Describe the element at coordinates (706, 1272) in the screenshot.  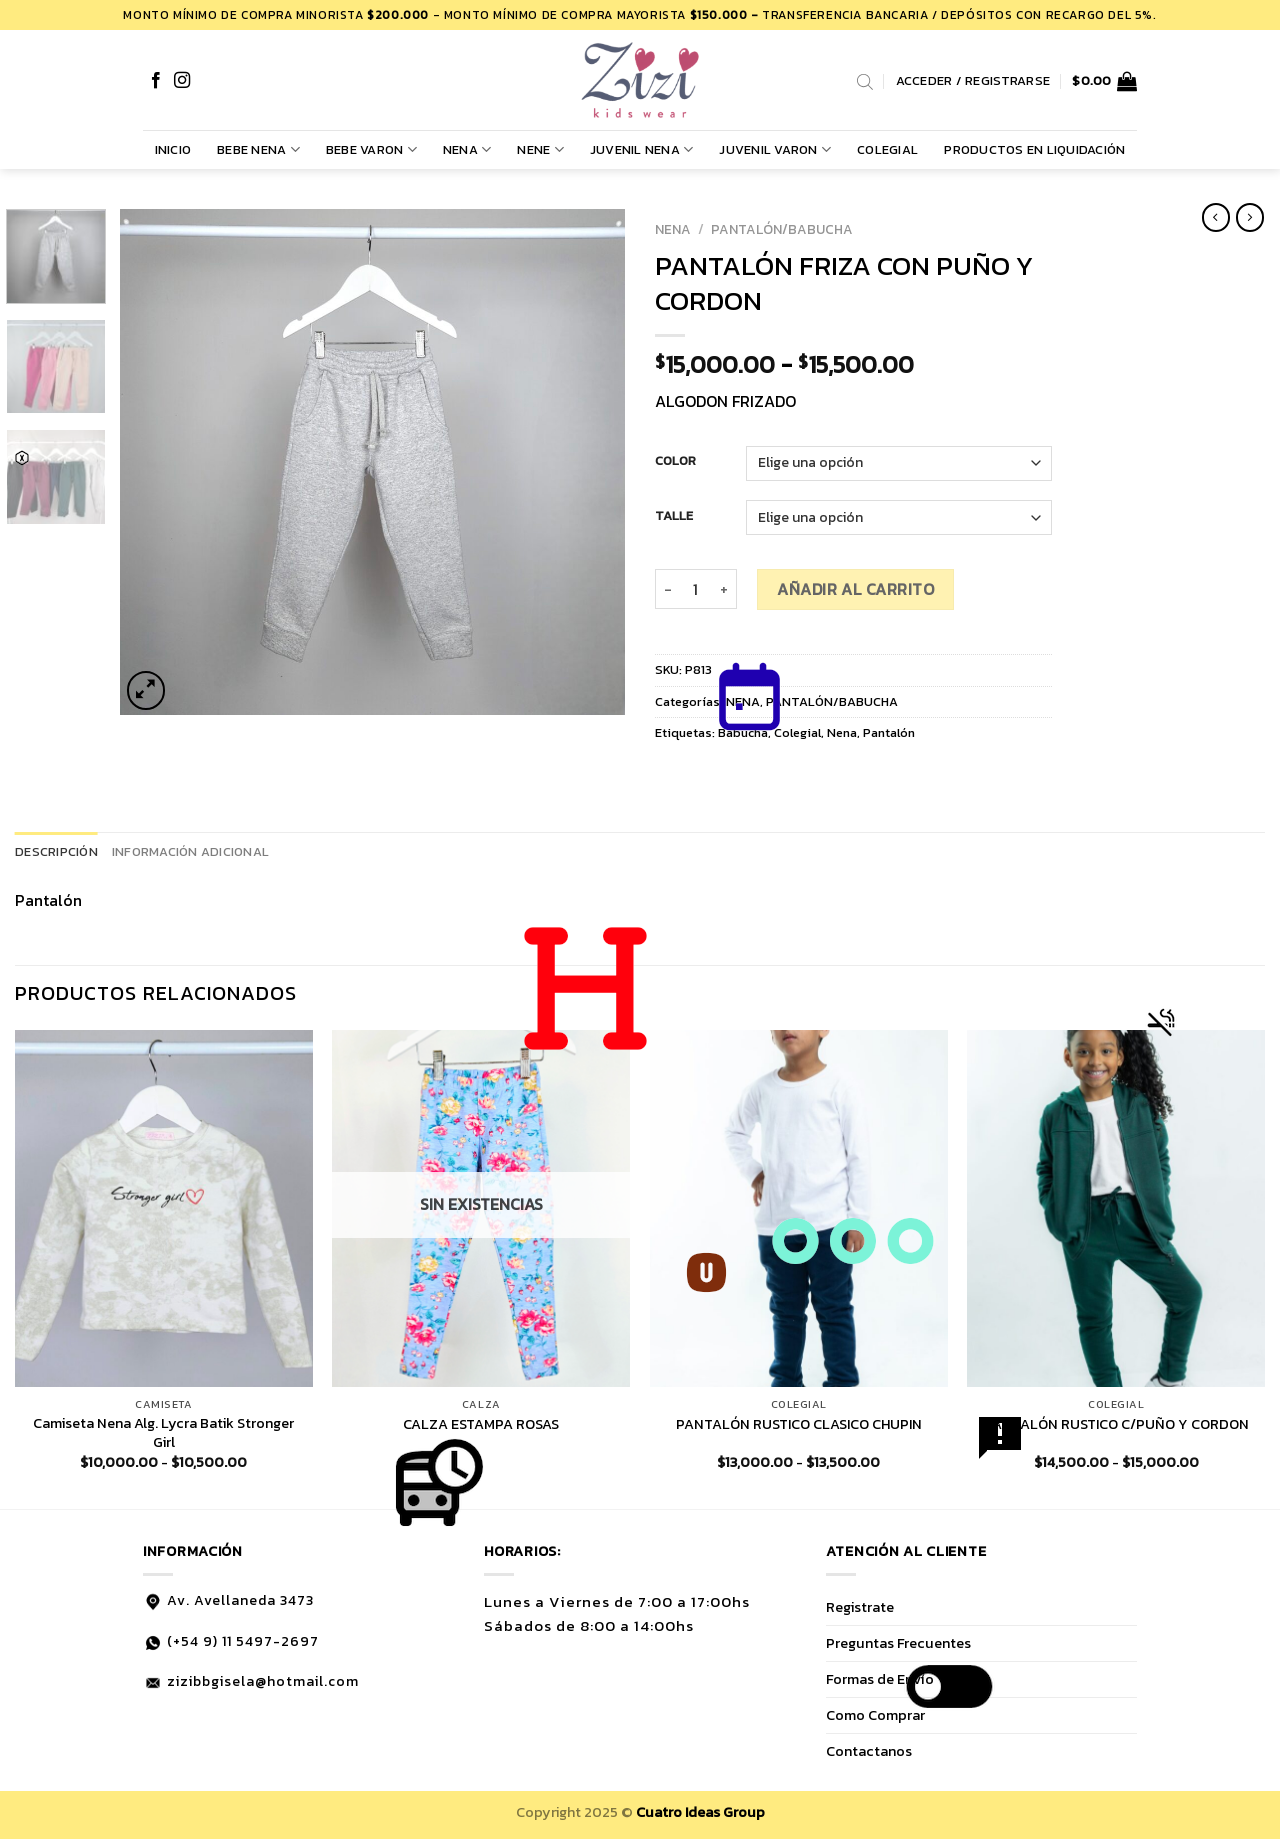
I see `indicates an unread item or status` at that location.